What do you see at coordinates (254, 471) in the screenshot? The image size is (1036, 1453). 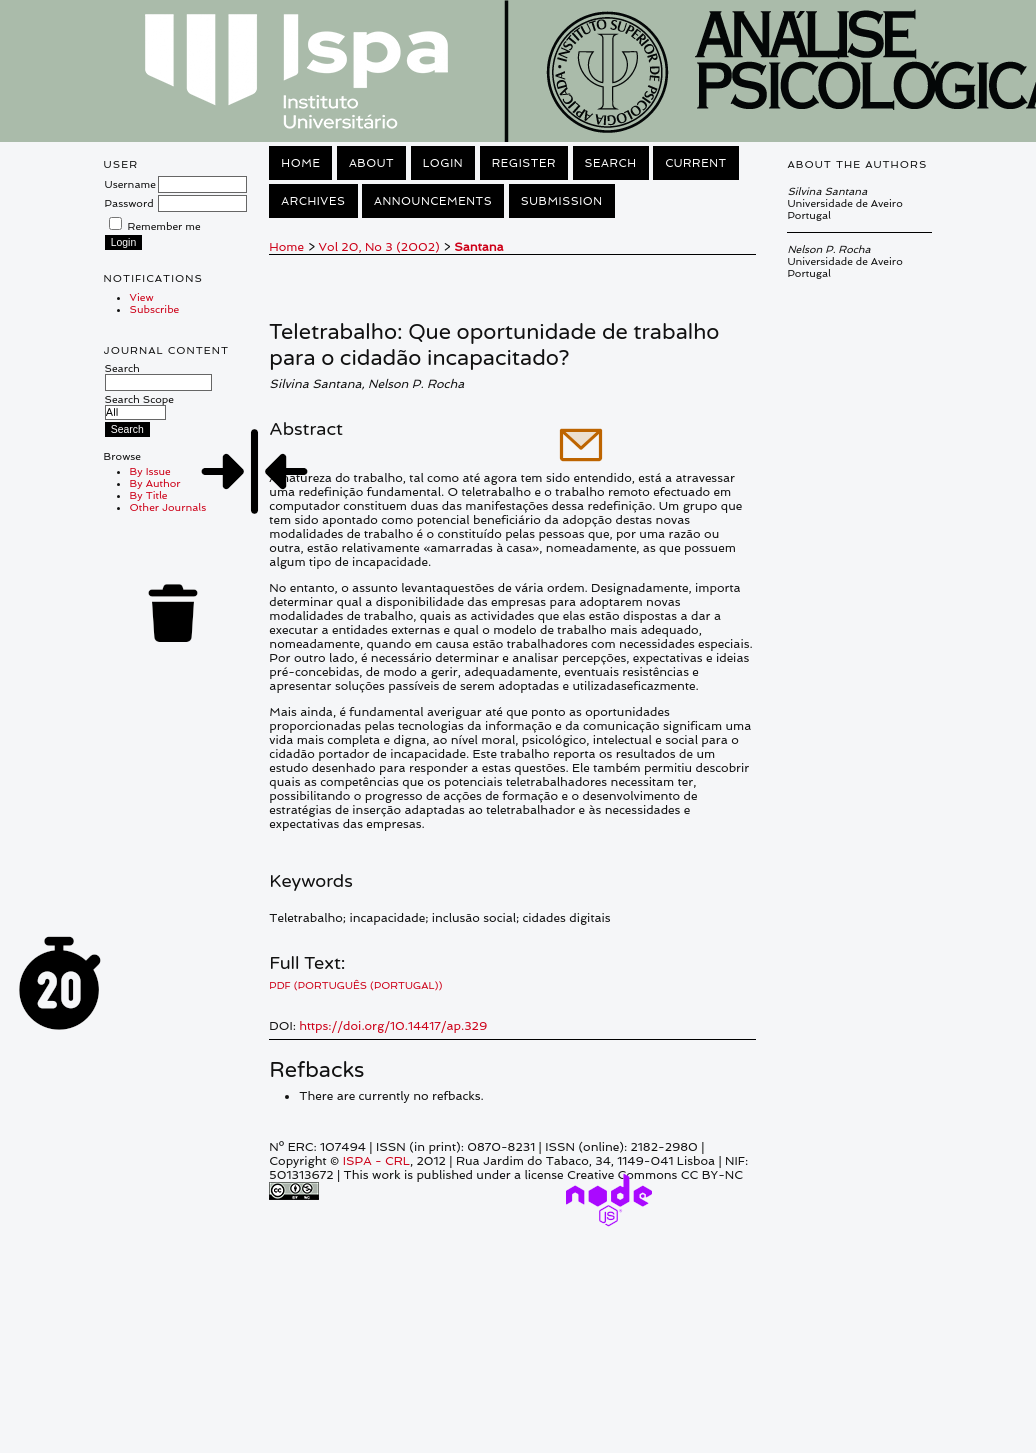 I see `collapse or minimize horizontal spacing` at bounding box center [254, 471].